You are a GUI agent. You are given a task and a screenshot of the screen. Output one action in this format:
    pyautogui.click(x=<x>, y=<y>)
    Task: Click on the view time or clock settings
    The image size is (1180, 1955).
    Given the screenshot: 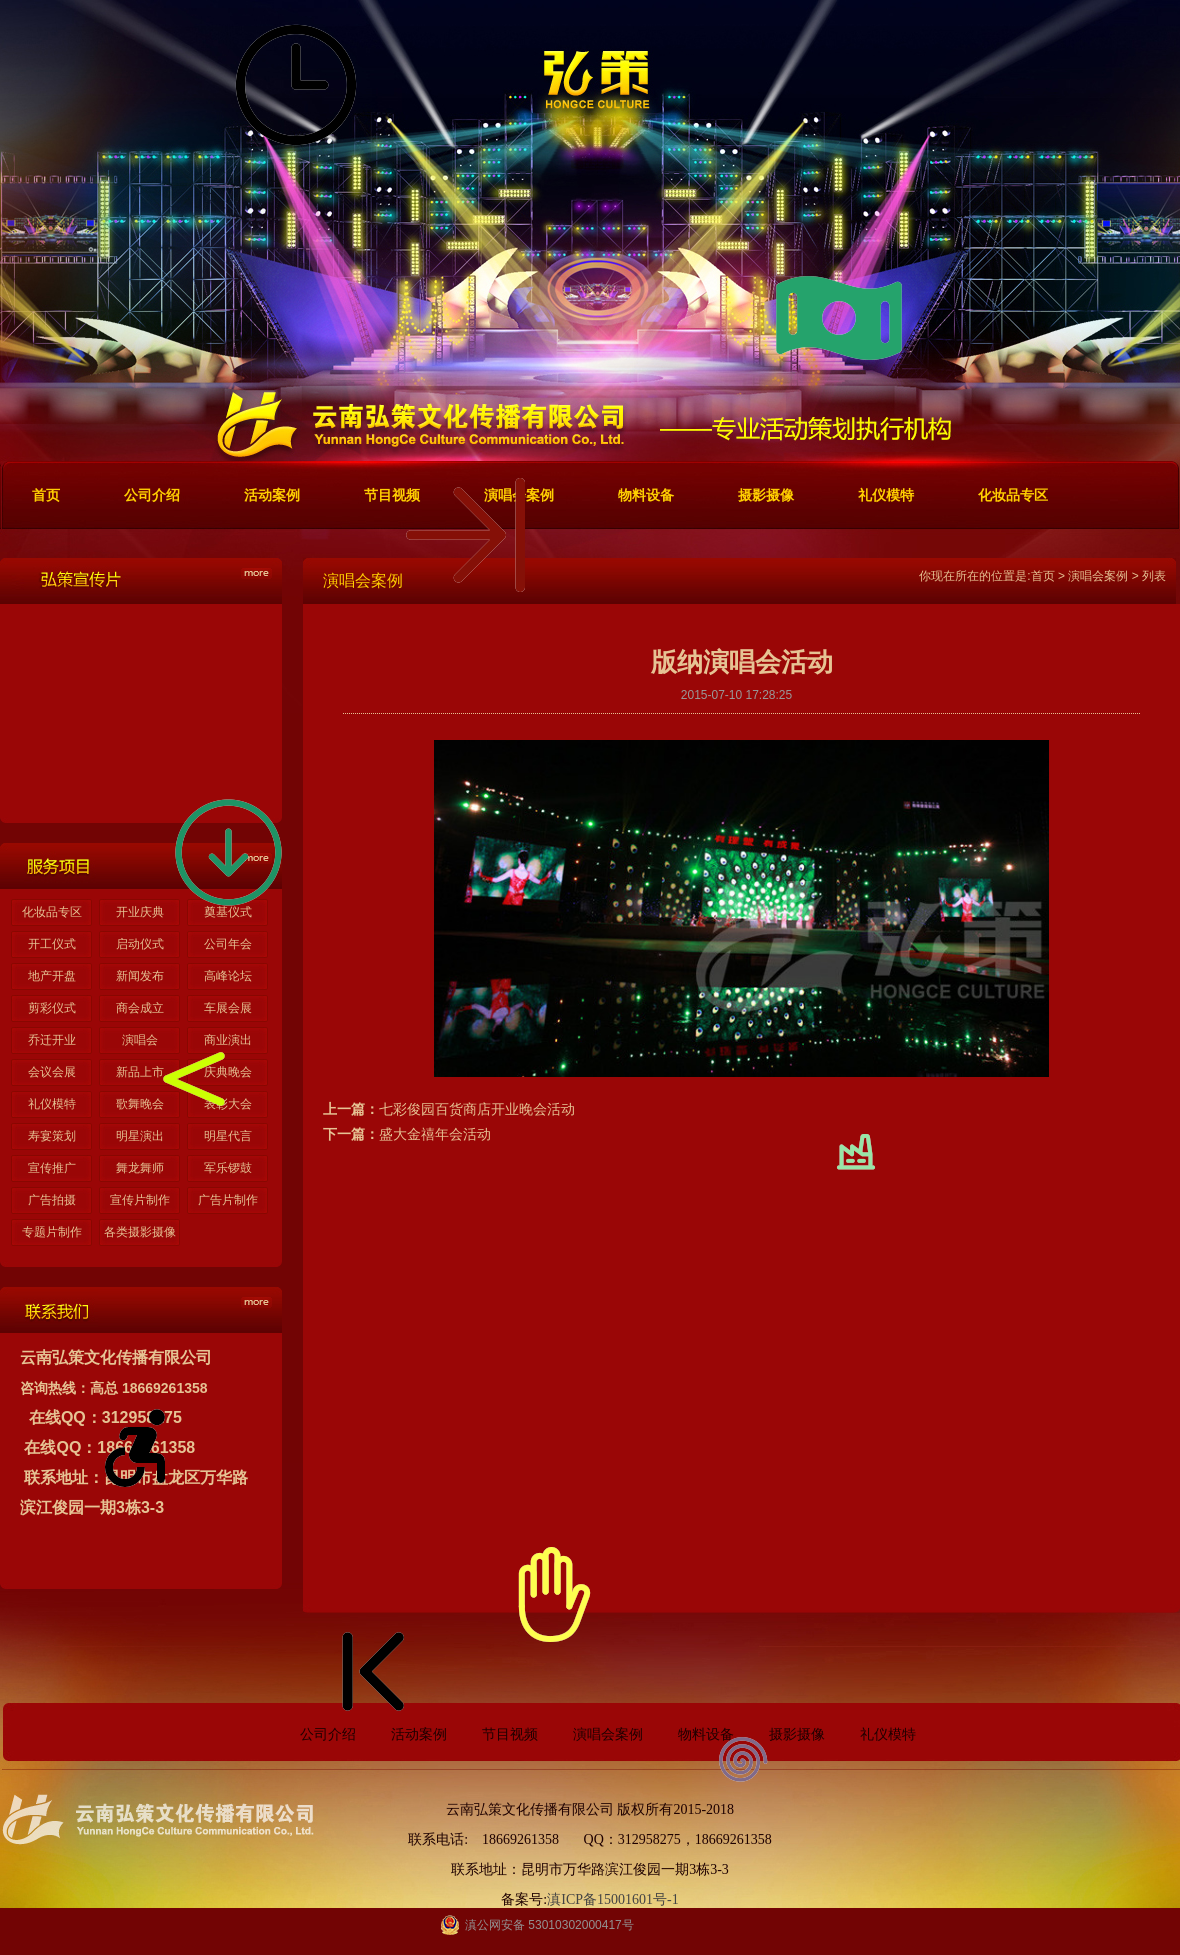 What is the action you would take?
    pyautogui.click(x=296, y=85)
    